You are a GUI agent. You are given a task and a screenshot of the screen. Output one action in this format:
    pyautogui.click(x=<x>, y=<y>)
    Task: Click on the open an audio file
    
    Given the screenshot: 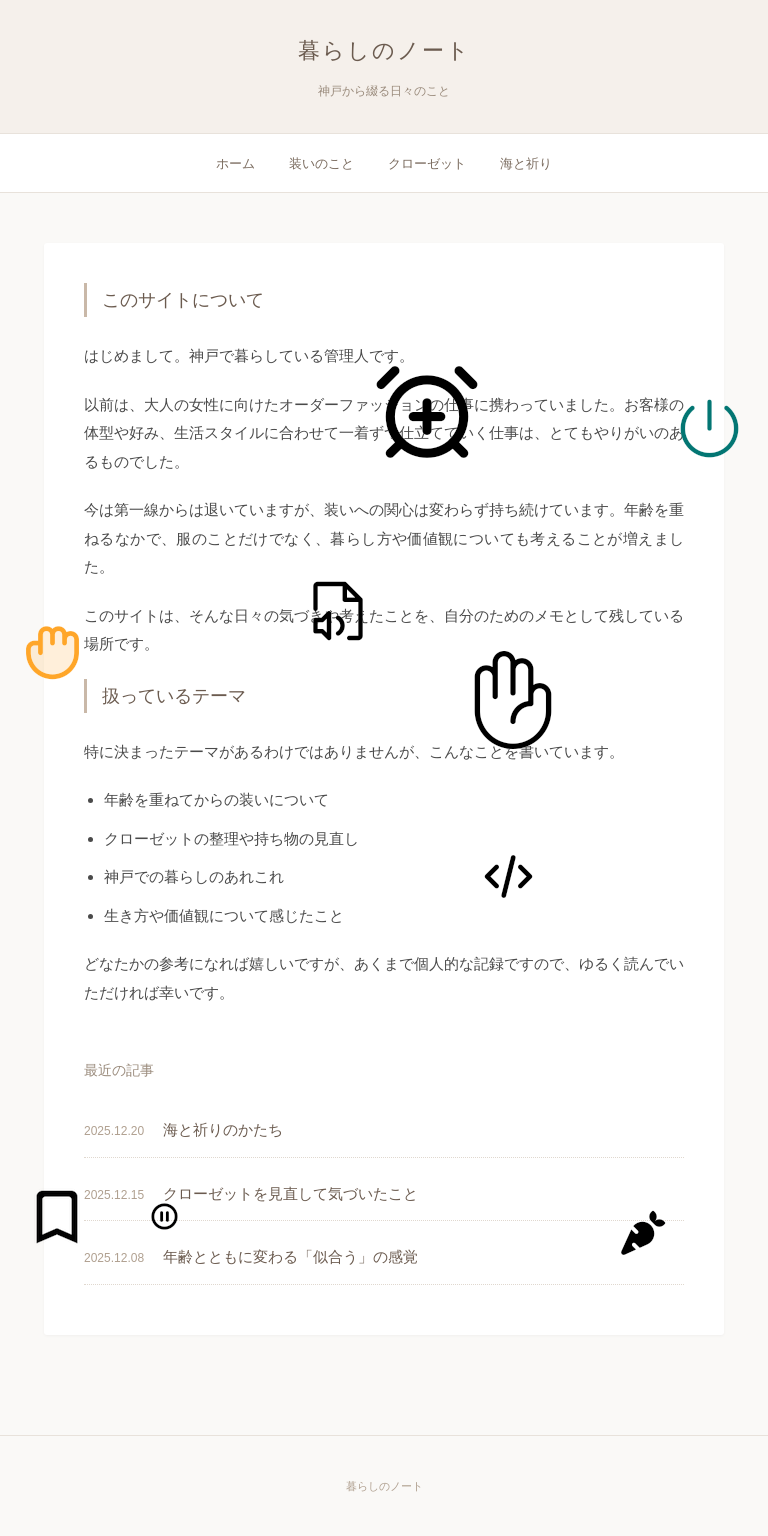 What is the action you would take?
    pyautogui.click(x=338, y=611)
    